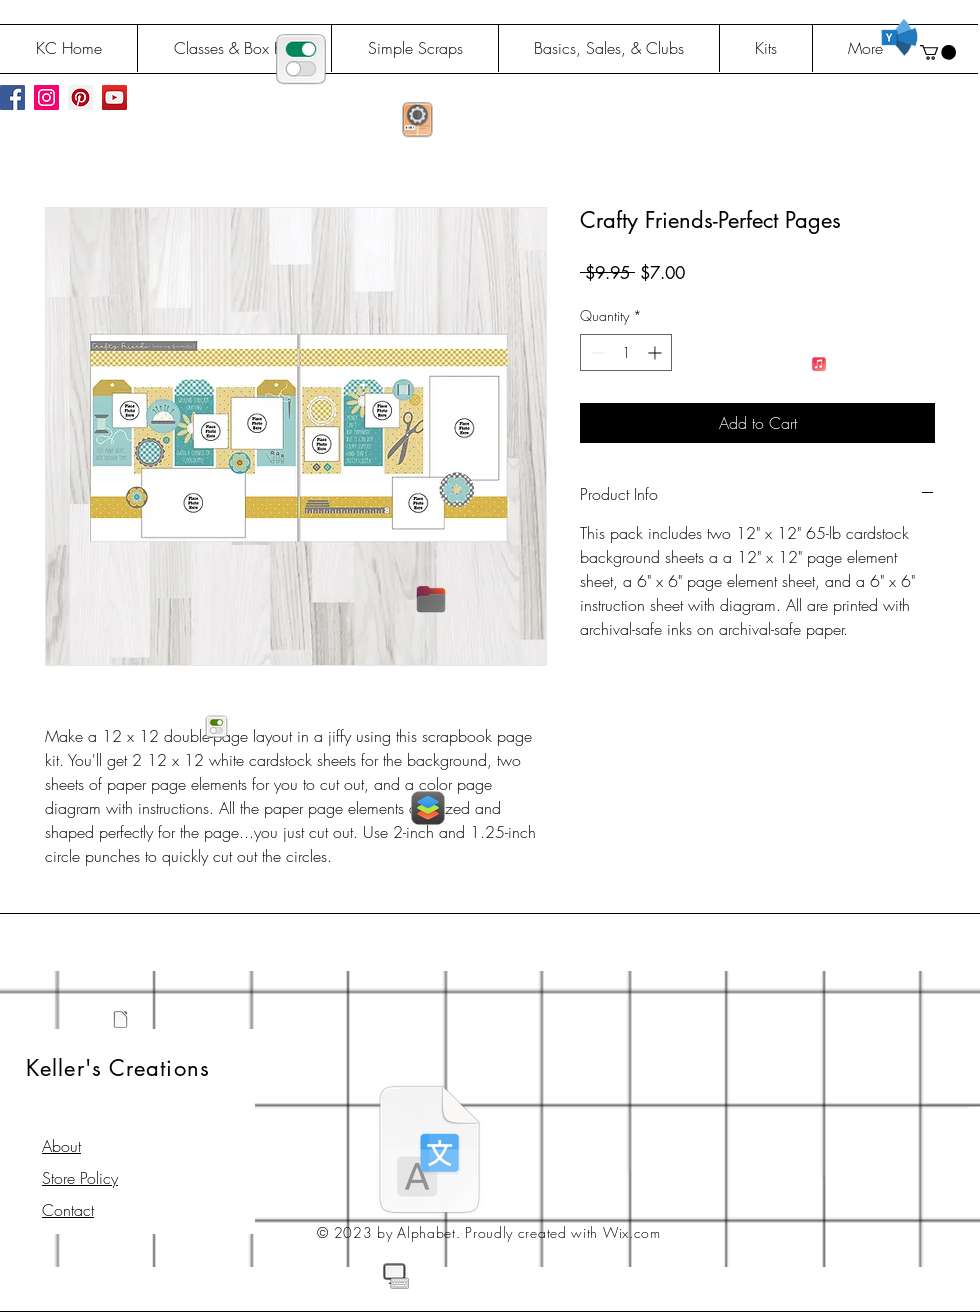 The image size is (980, 1312). What do you see at coordinates (301, 59) in the screenshot?
I see `open system tweaks or settings customization` at bounding box center [301, 59].